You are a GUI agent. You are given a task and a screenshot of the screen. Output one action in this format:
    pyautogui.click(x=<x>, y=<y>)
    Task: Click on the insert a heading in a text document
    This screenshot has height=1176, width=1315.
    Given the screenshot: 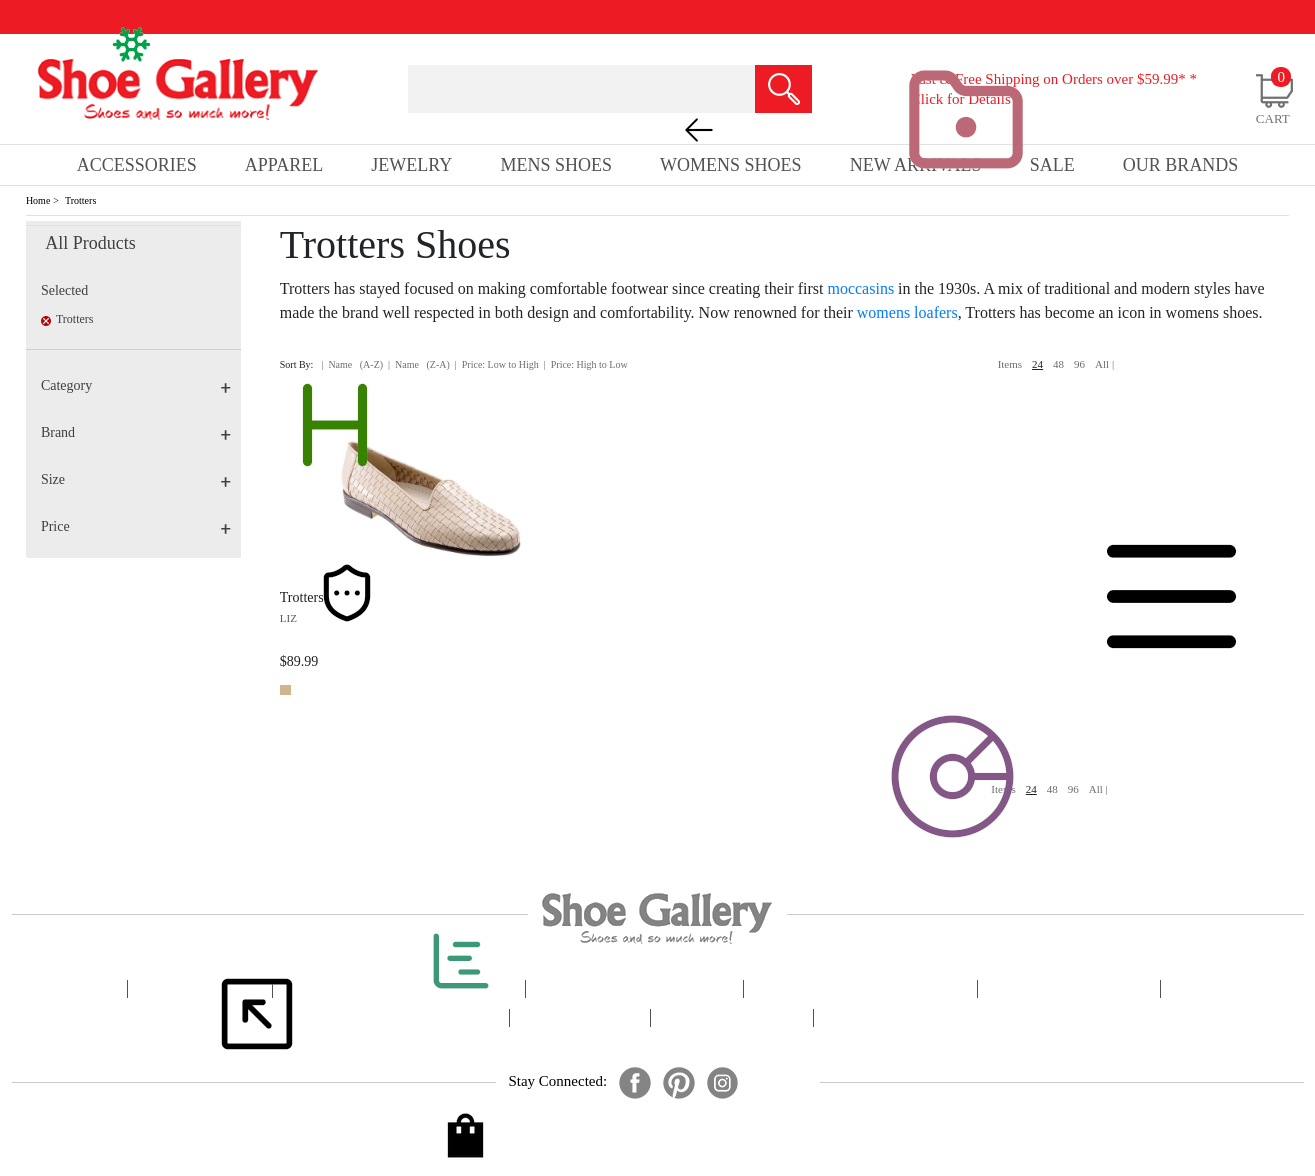 What is the action you would take?
    pyautogui.click(x=335, y=425)
    